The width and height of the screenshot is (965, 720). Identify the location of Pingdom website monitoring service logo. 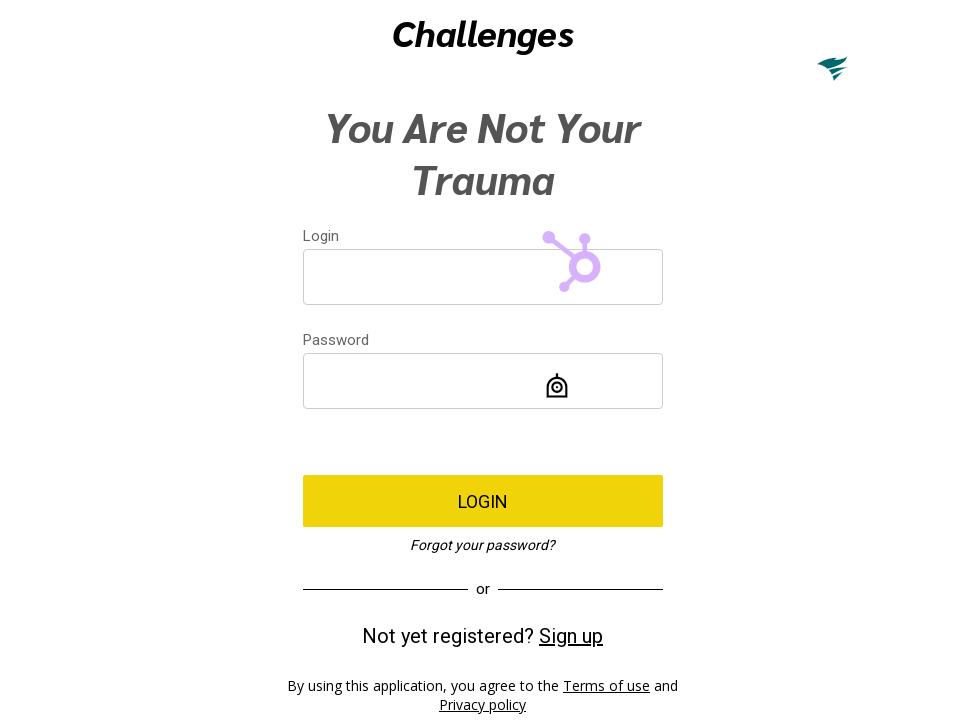
(832, 68).